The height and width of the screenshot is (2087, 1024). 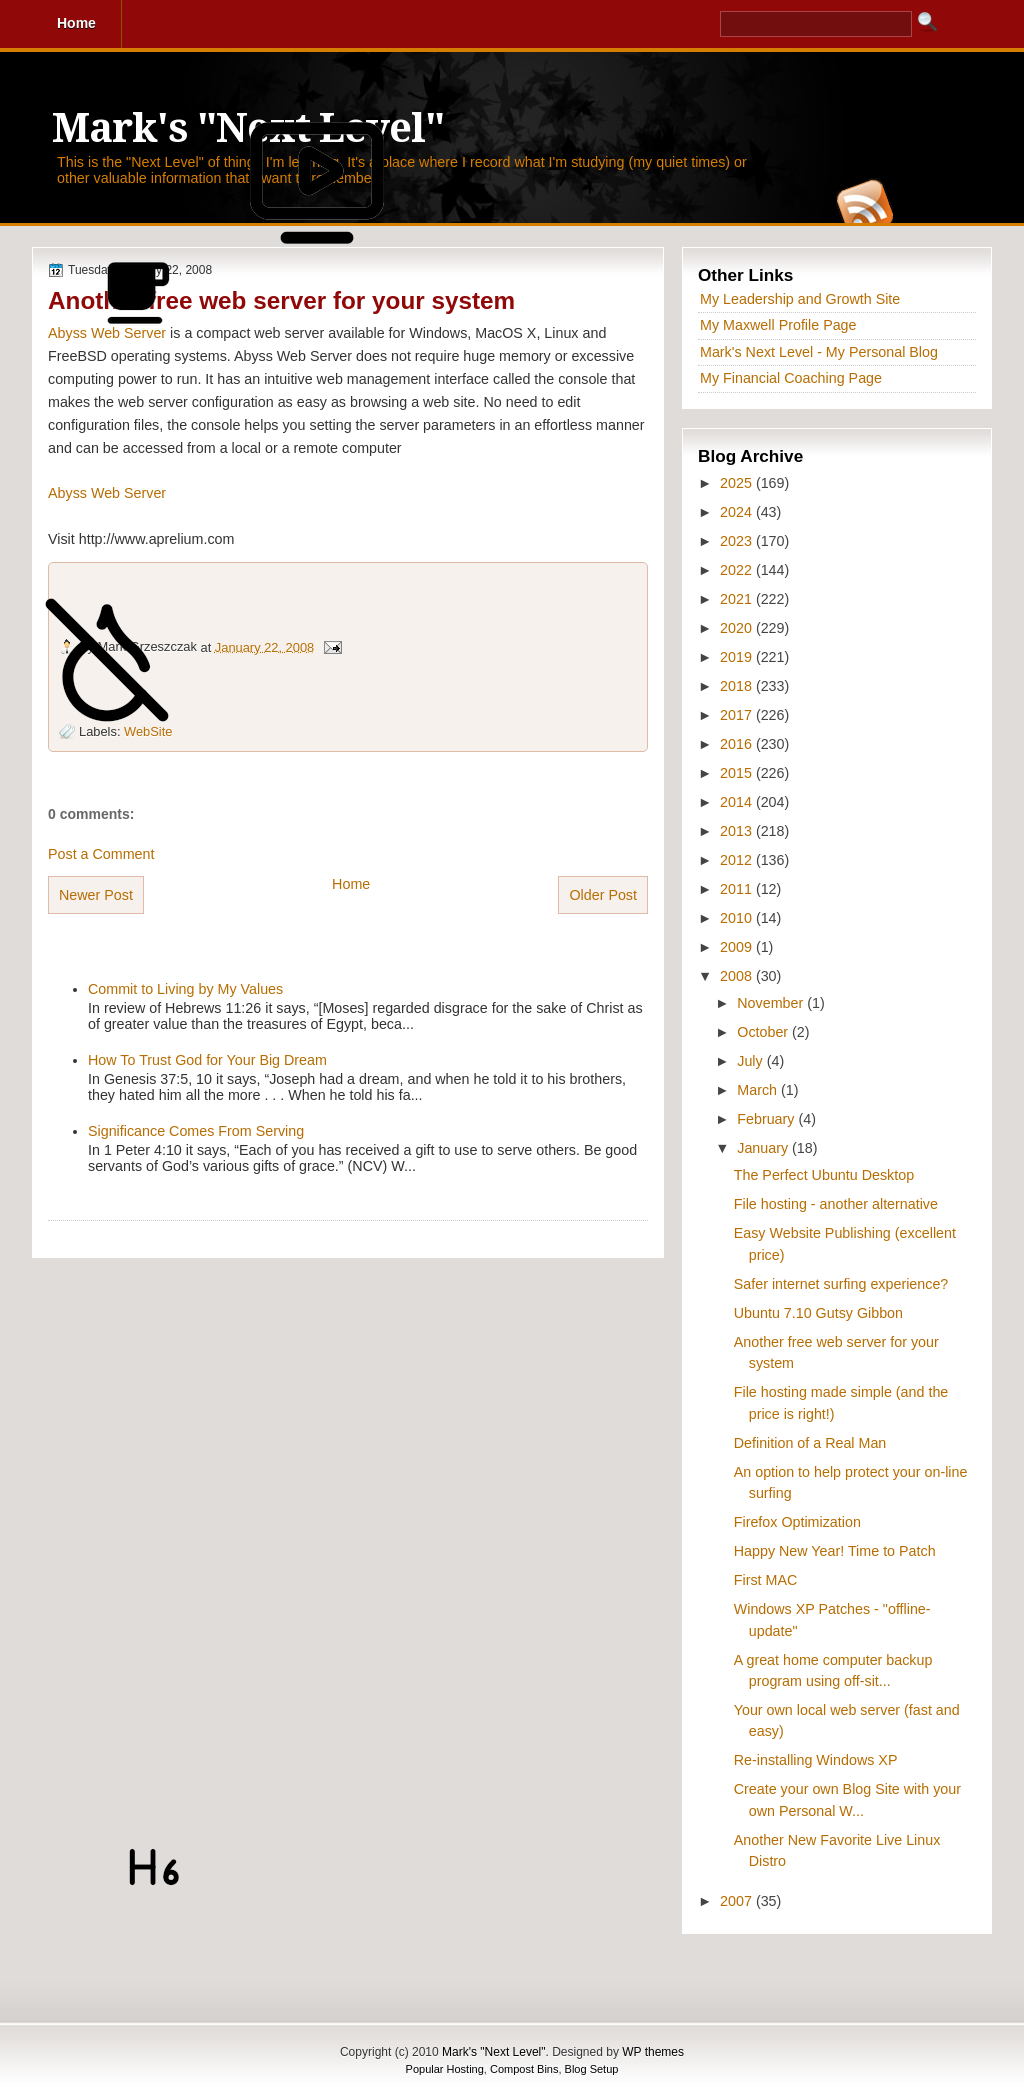 I want to click on disable water or liquid detection, so click(x=107, y=660).